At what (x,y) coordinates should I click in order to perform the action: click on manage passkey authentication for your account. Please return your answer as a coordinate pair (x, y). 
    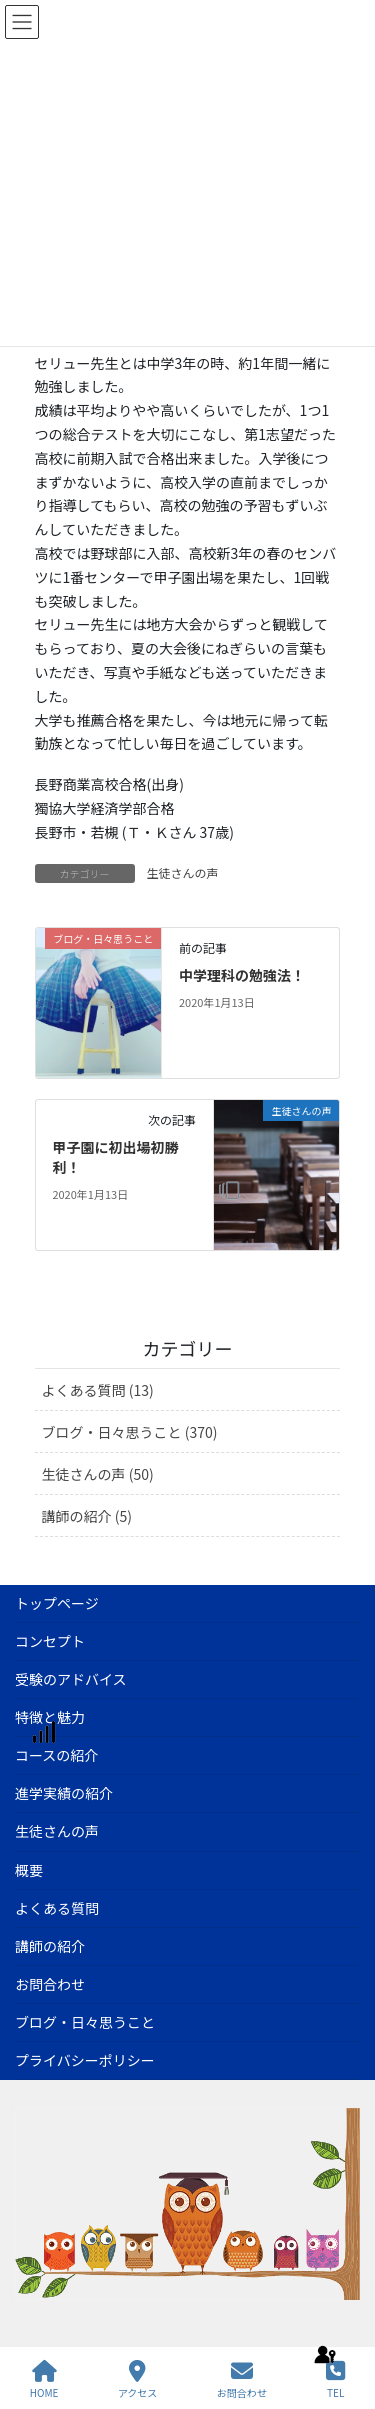
    Looking at the image, I should click on (325, 2355).